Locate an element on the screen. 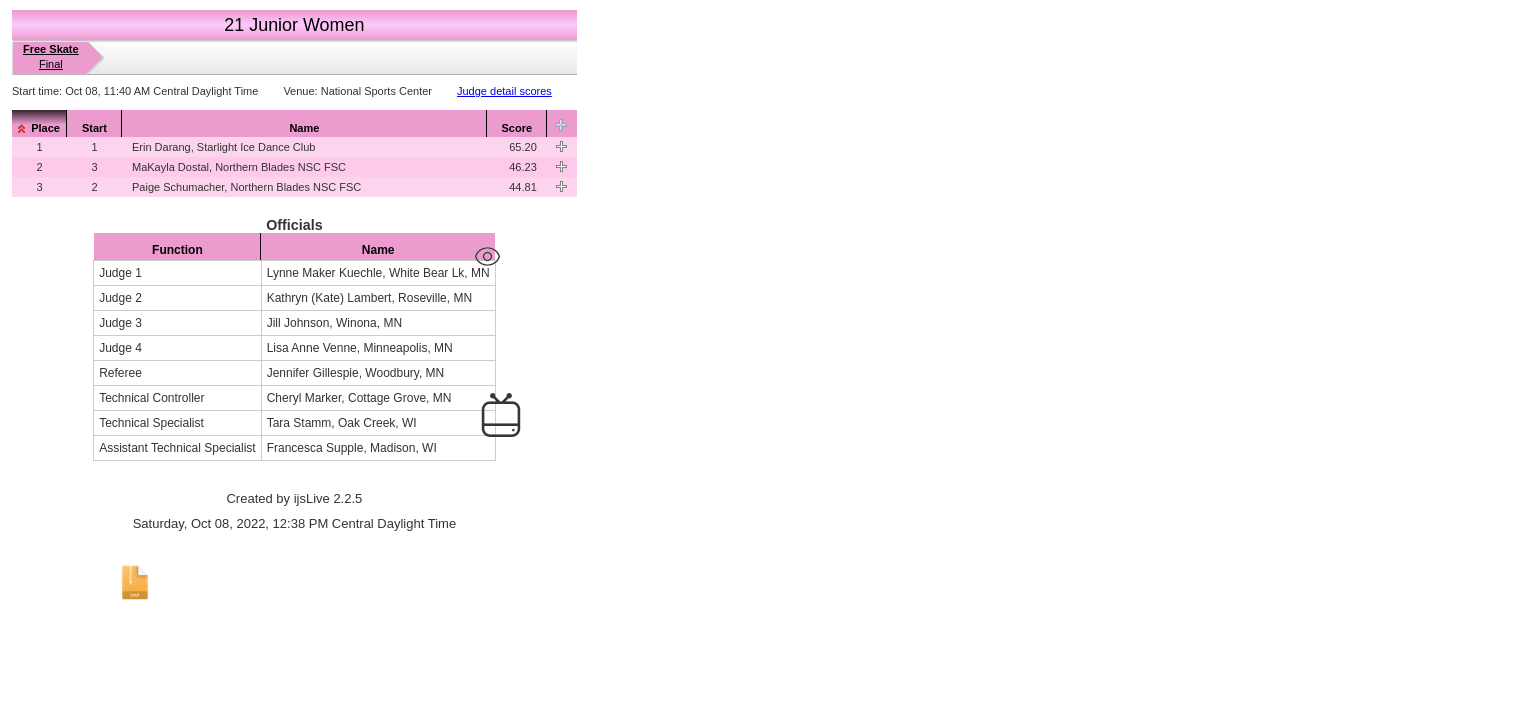  open video player app is located at coordinates (501, 415).